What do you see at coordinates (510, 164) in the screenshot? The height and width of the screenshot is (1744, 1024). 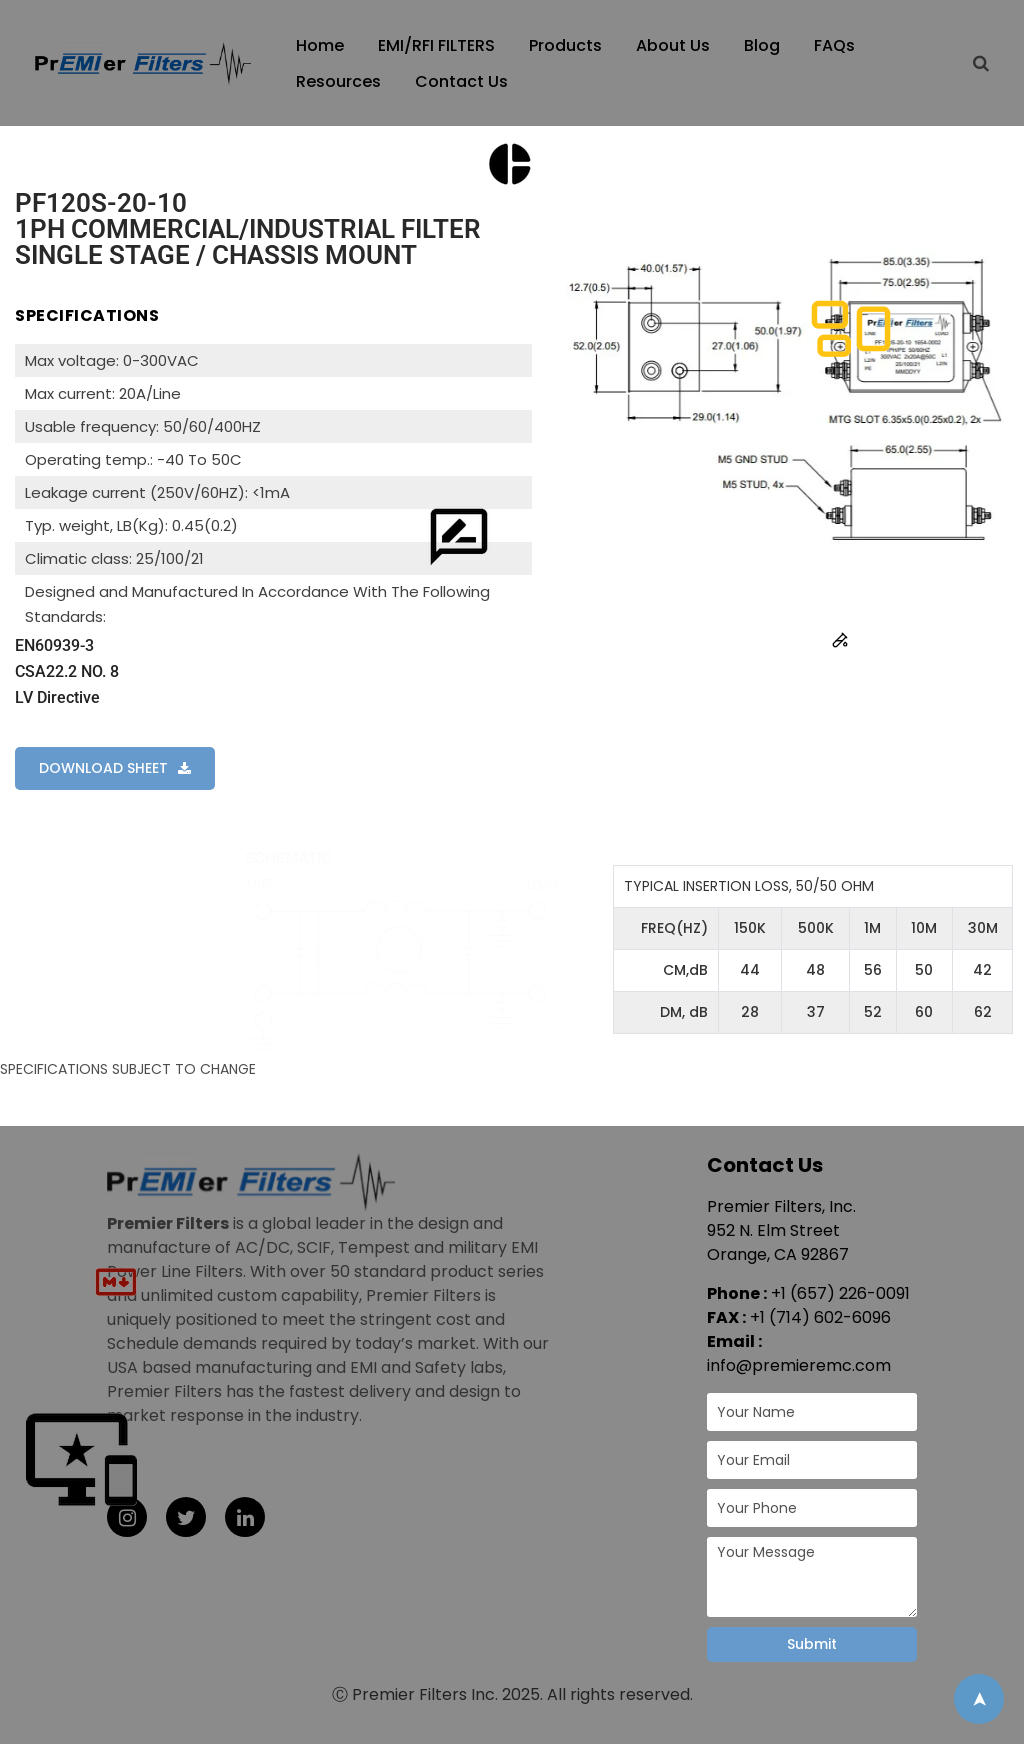 I see `view data breakdown or statistics` at bounding box center [510, 164].